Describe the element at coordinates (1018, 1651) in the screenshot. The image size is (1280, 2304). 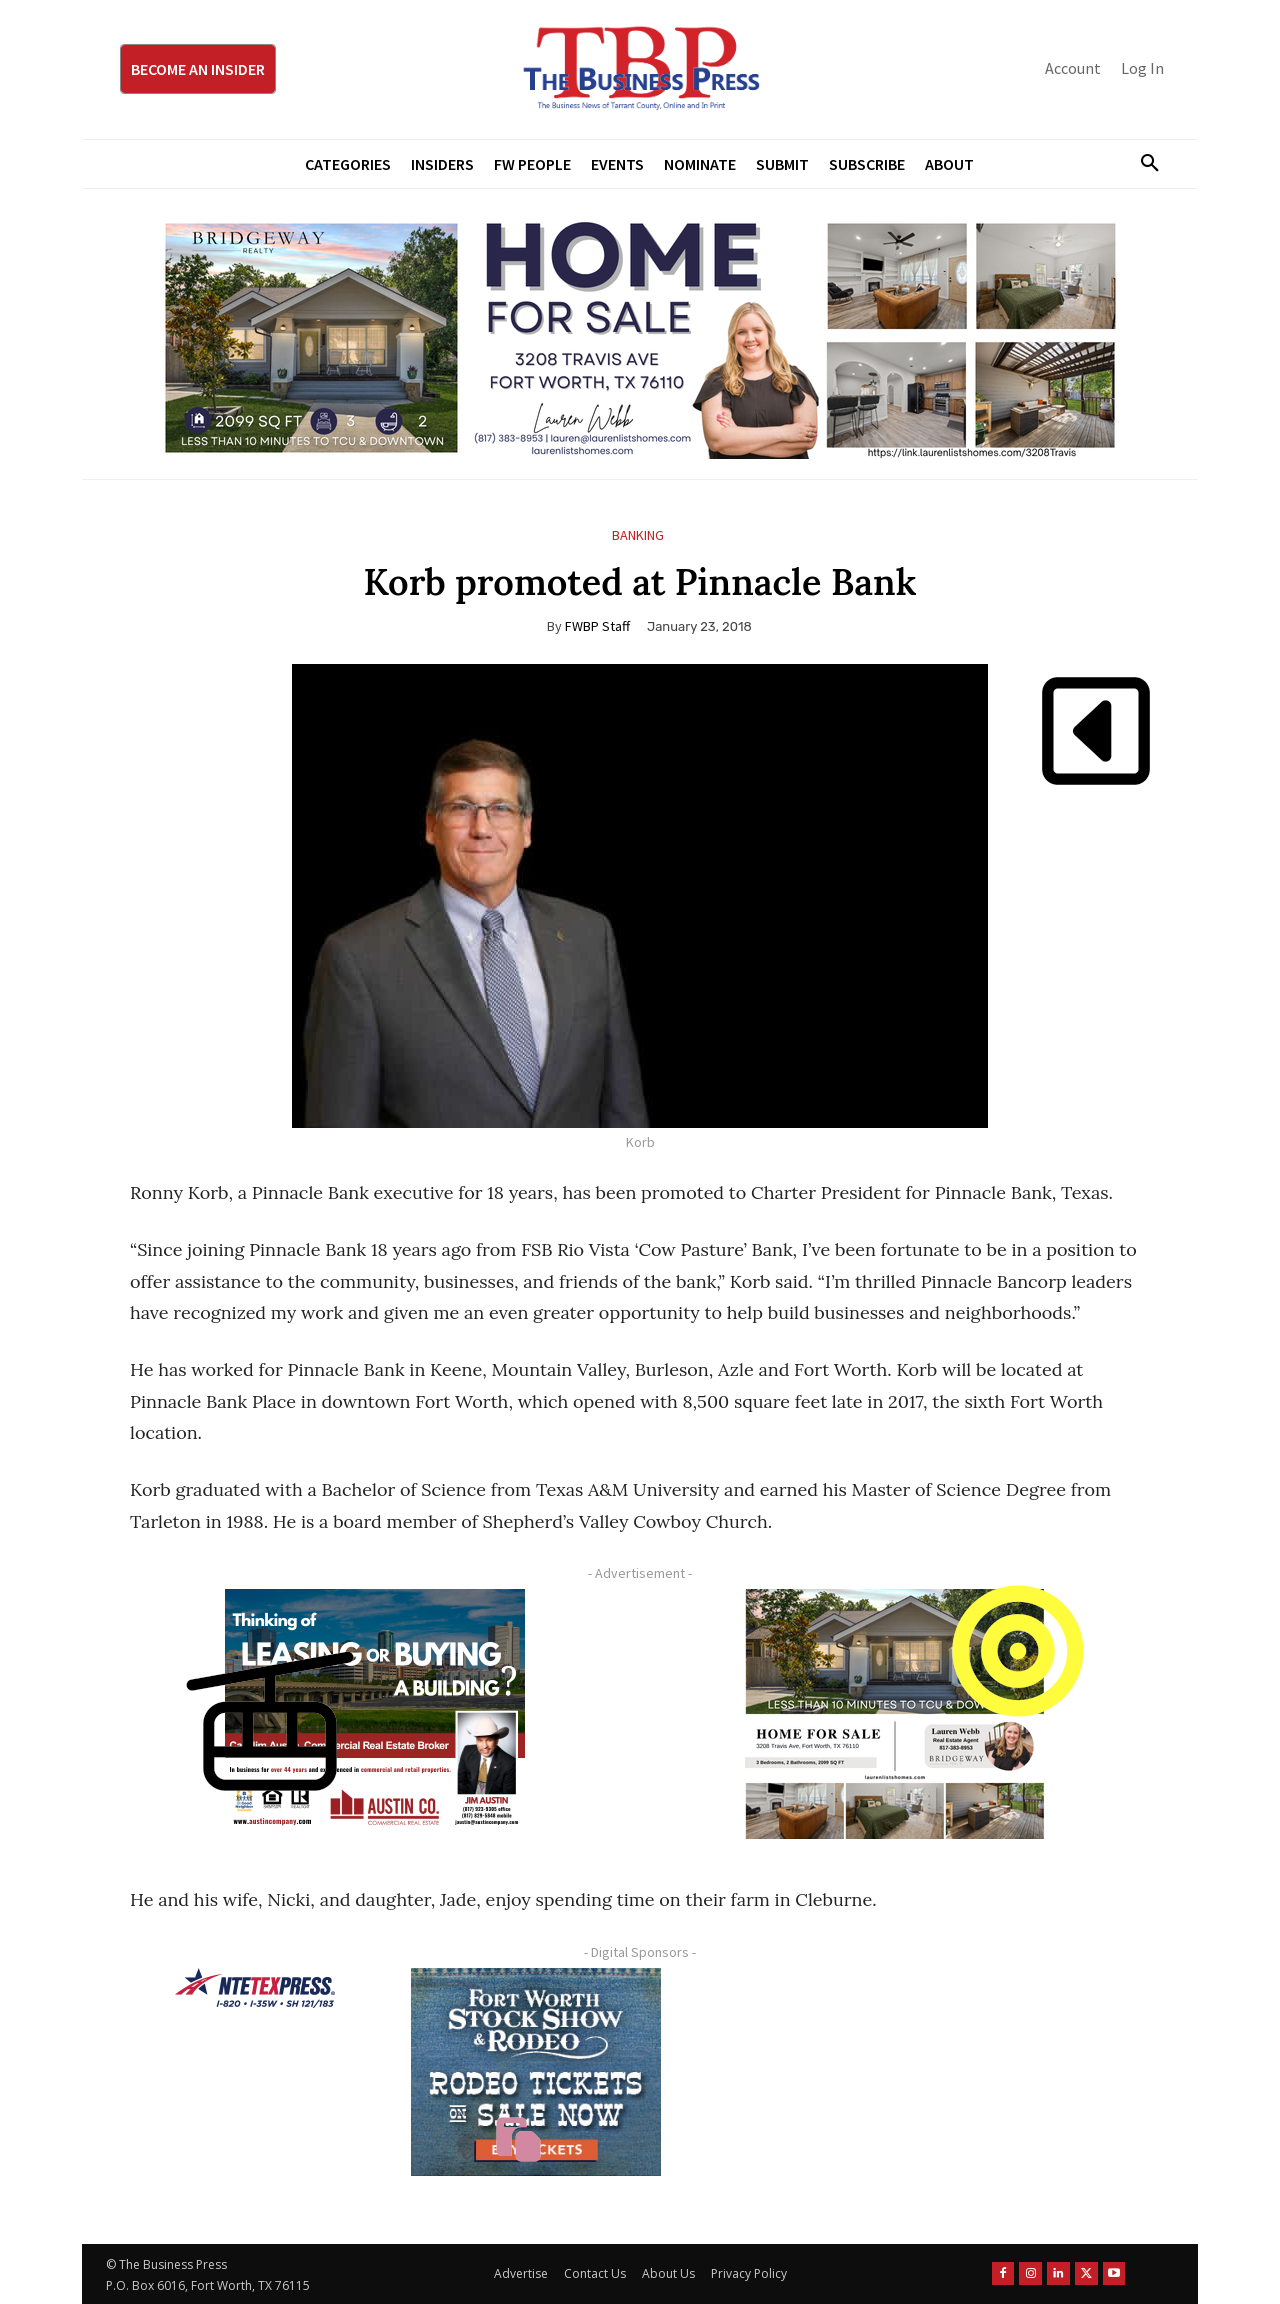
I see `set a goal or target` at that location.